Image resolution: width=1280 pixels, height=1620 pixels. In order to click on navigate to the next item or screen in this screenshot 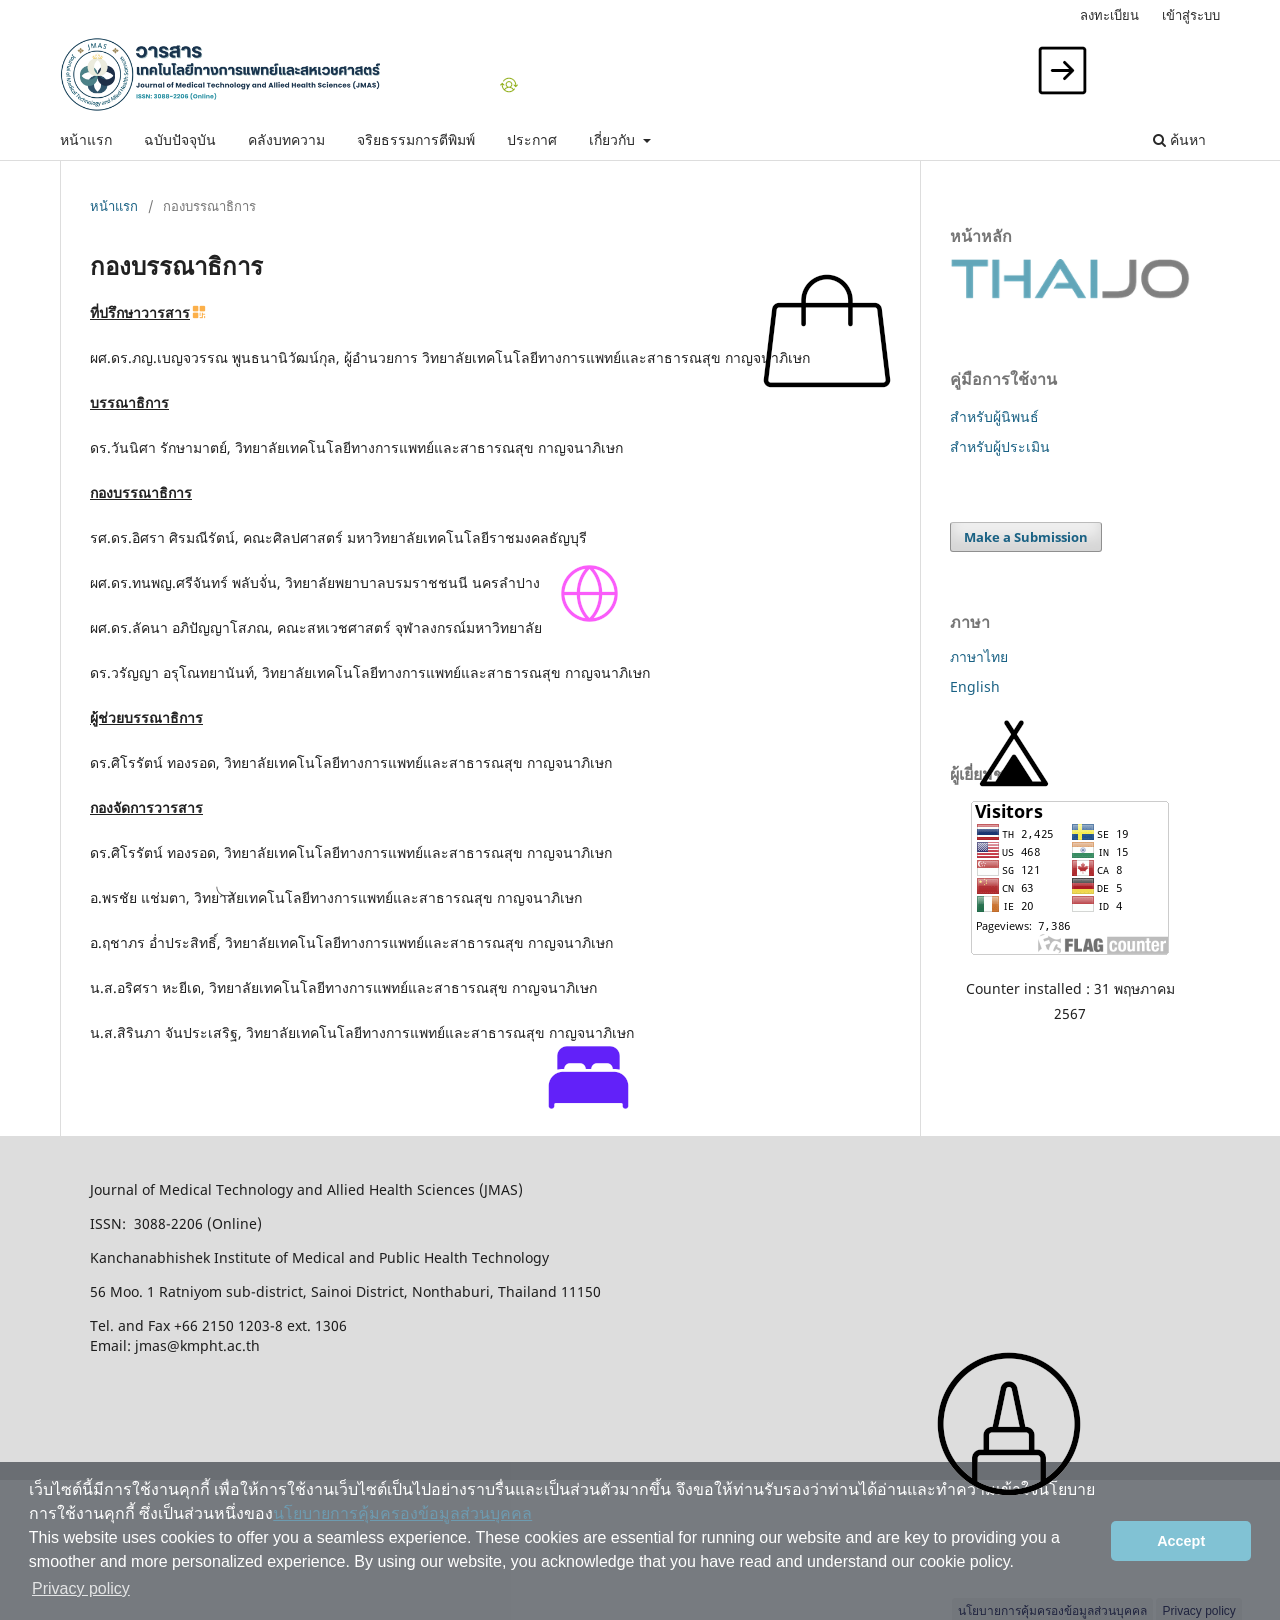, I will do `click(1062, 70)`.